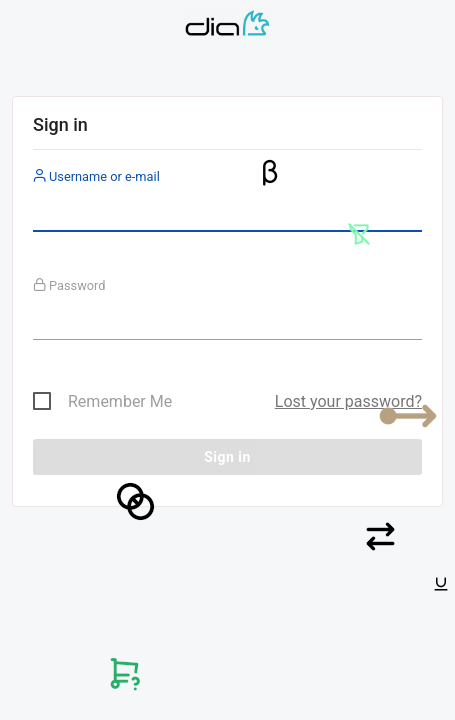 The image size is (455, 720). Describe the element at coordinates (408, 416) in the screenshot. I see `proceed to the next step` at that location.